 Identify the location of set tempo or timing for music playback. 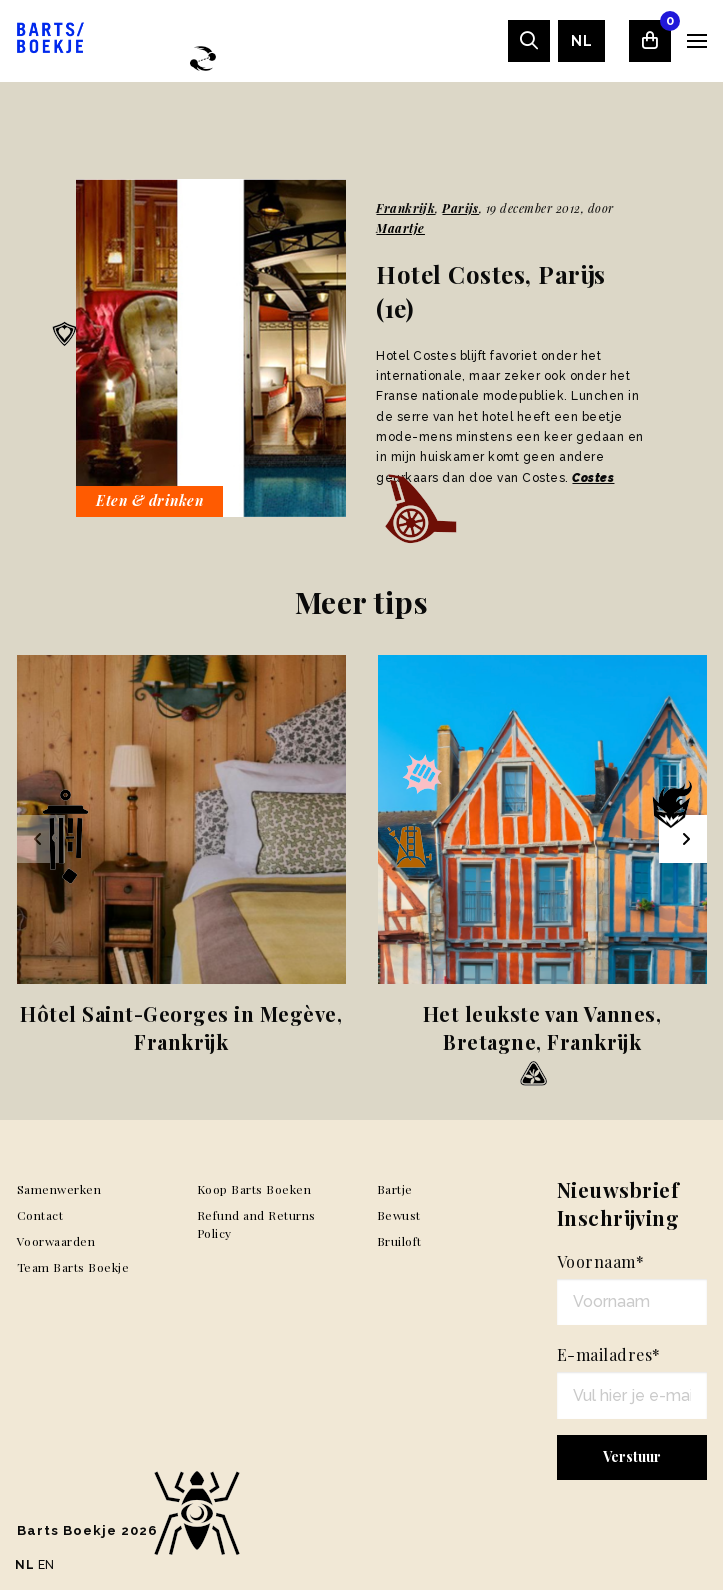
(411, 844).